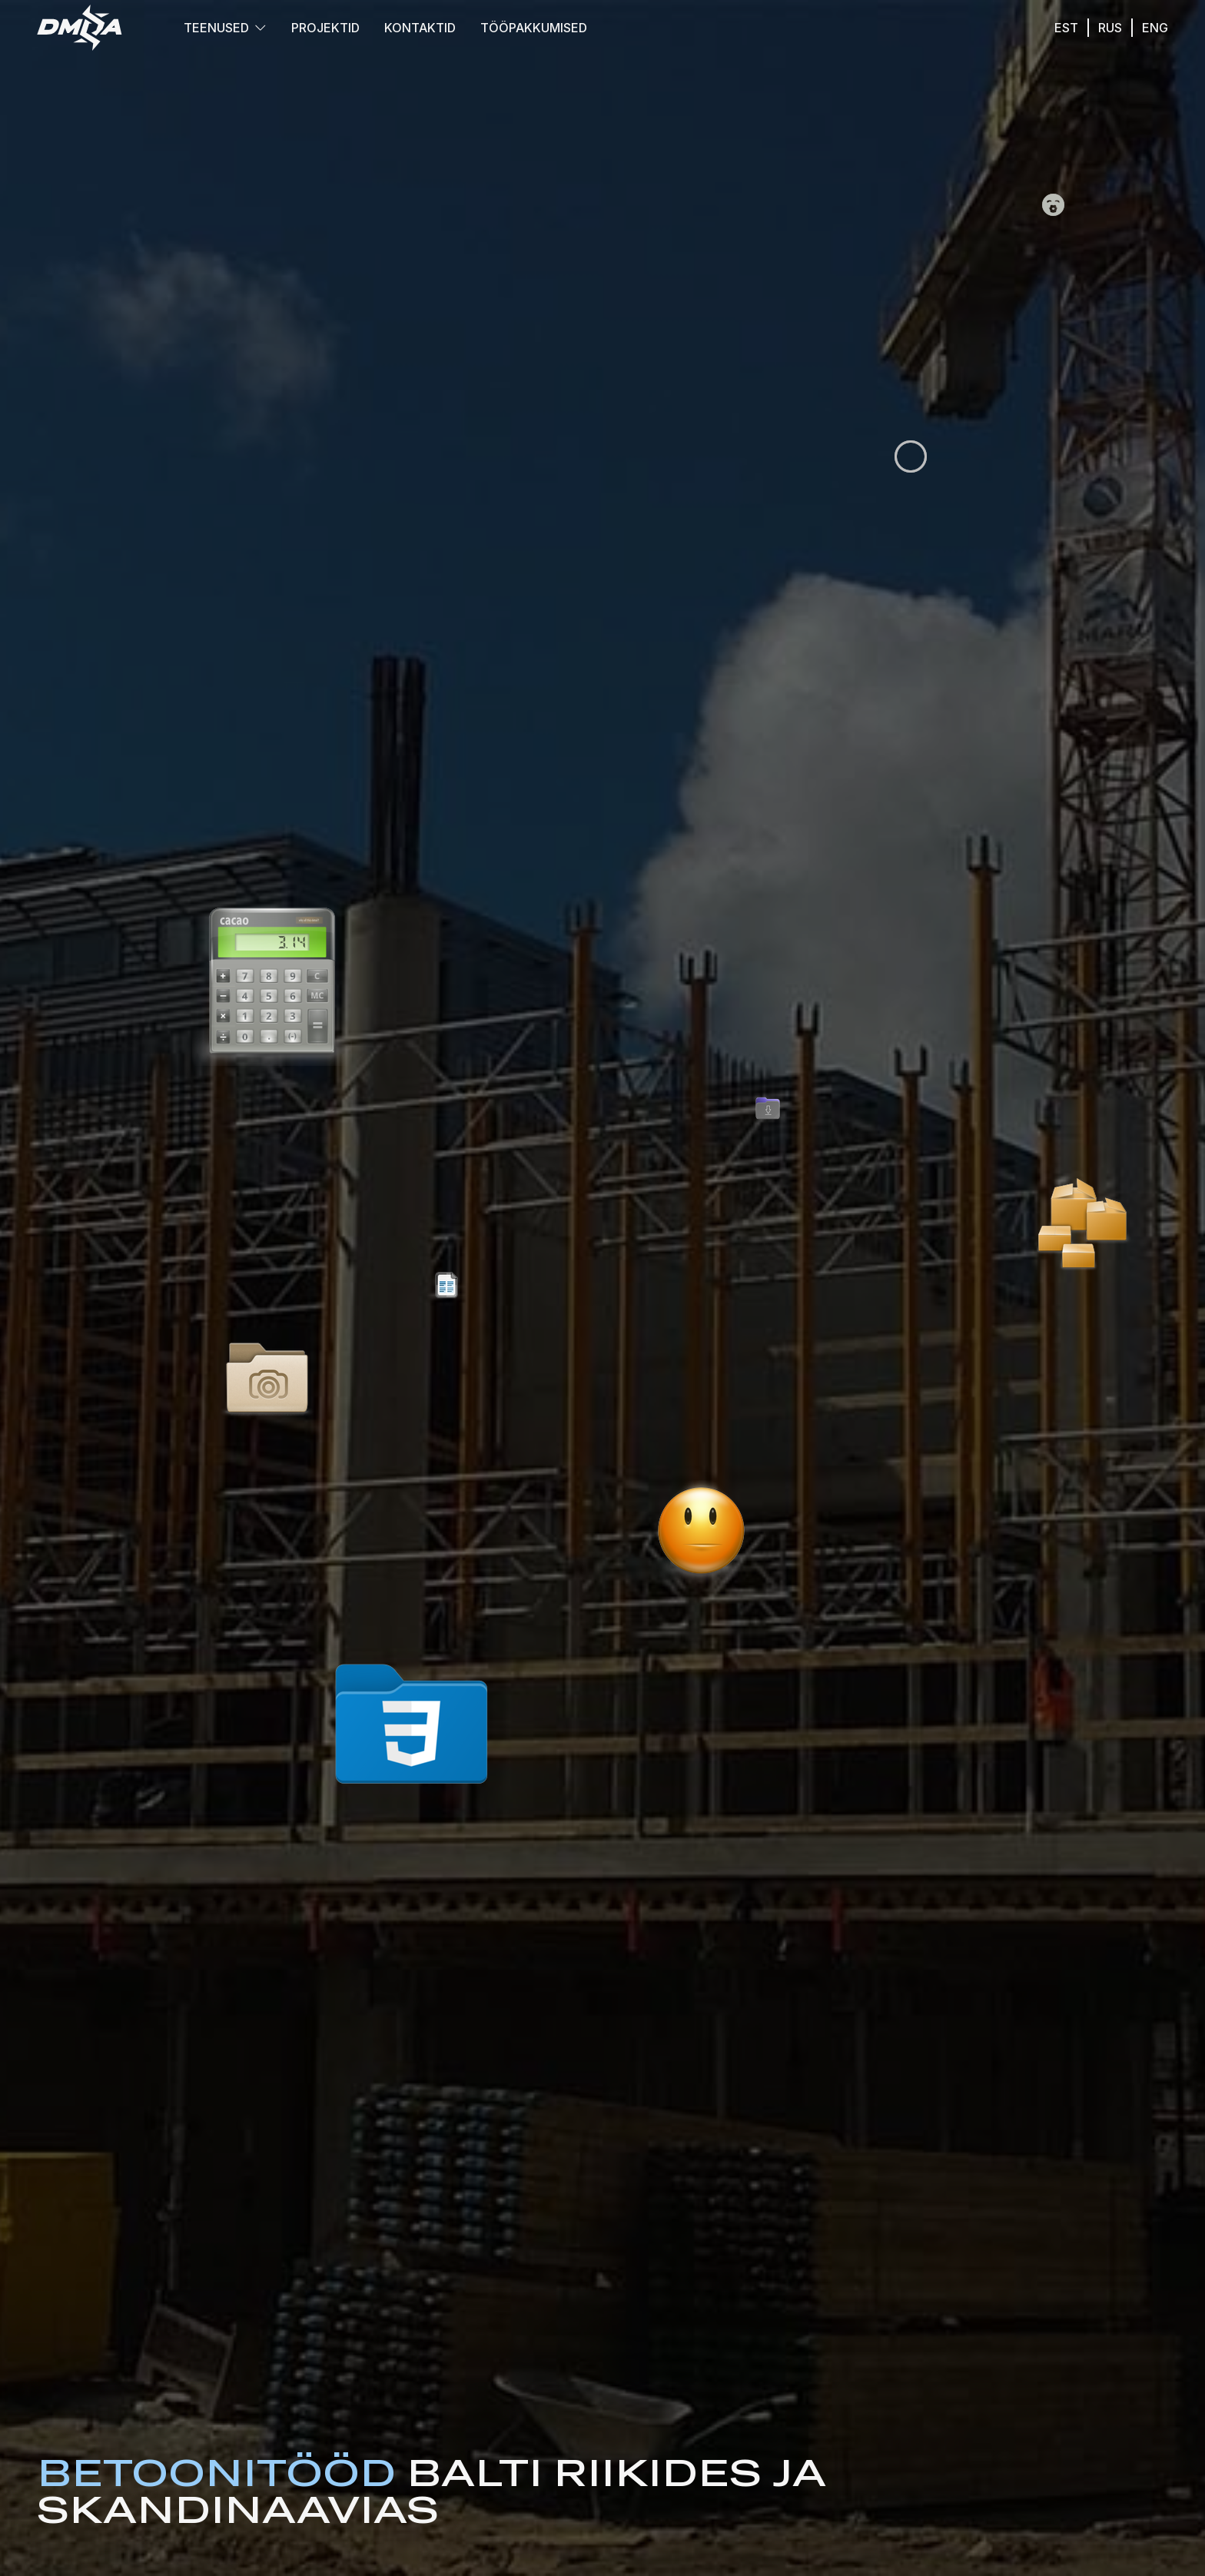 Image resolution: width=1205 pixels, height=2576 pixels. I want to click on open your pictures folder, so click(267, 1382).